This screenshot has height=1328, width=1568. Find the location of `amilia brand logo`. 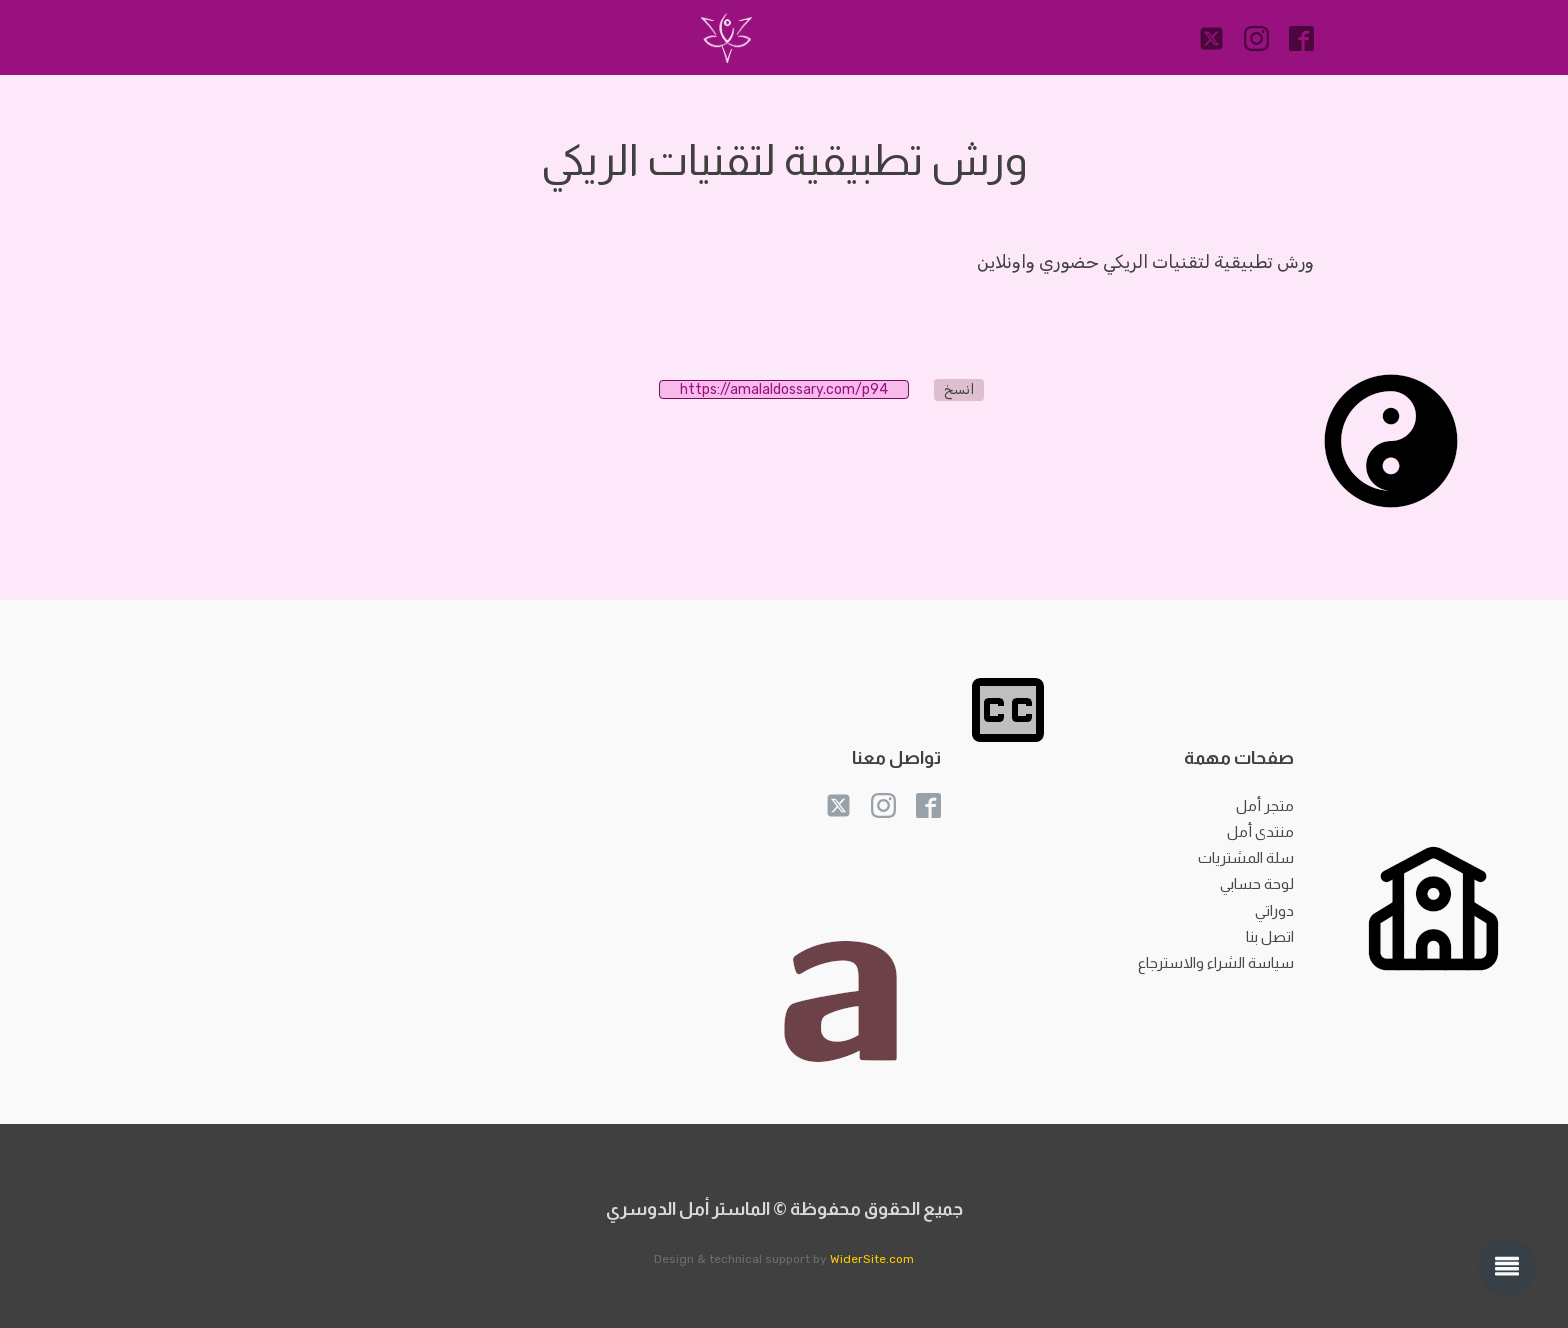

amilia brand logo is located at coordinates (840, 1001).